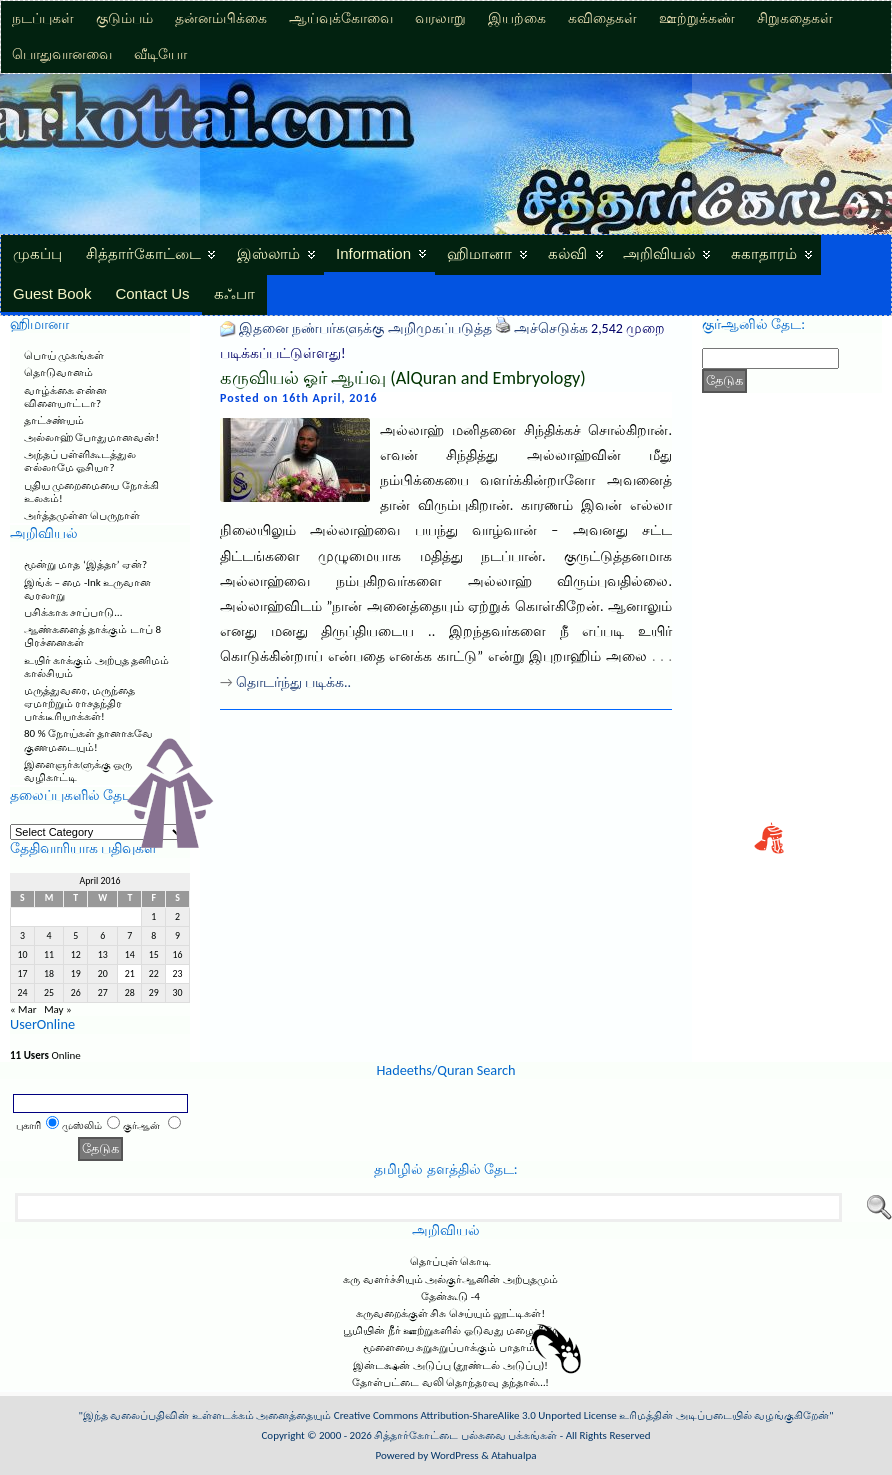 The height and width of the screenshot is (1475, 892). I want to click on launch fireball attack or fire-based ability, so click(556, 1349).